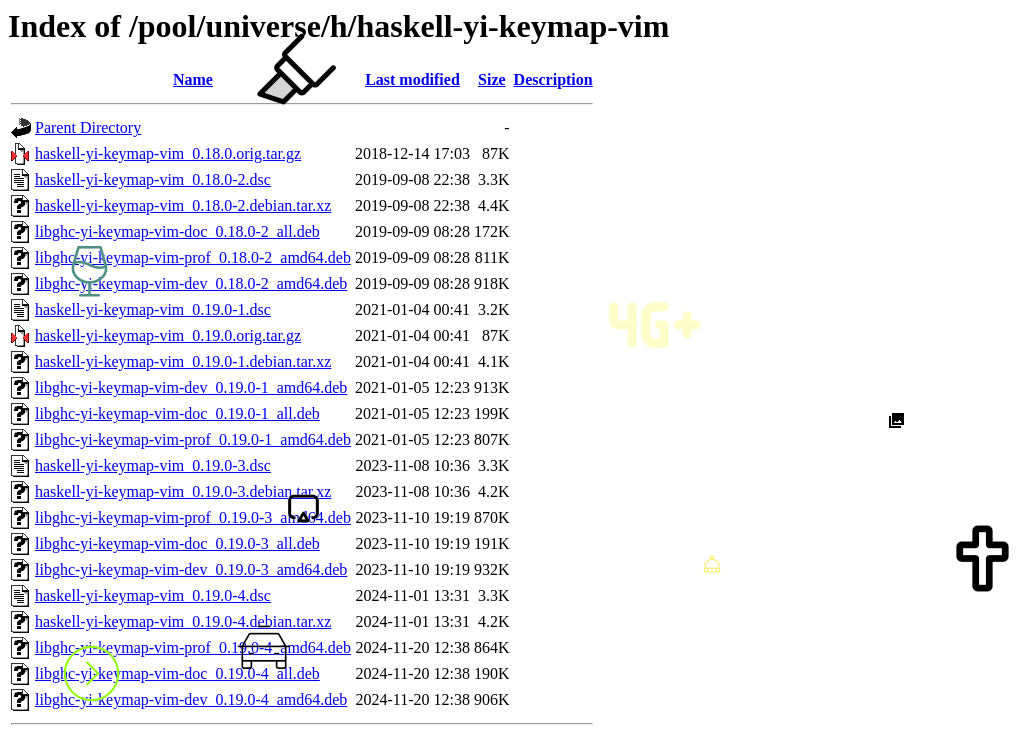 The height and width of the screenshot is (744, 1024). I want to click on indicates 4G+ or LTE-Advanced network connectivity, so click(655, 325).